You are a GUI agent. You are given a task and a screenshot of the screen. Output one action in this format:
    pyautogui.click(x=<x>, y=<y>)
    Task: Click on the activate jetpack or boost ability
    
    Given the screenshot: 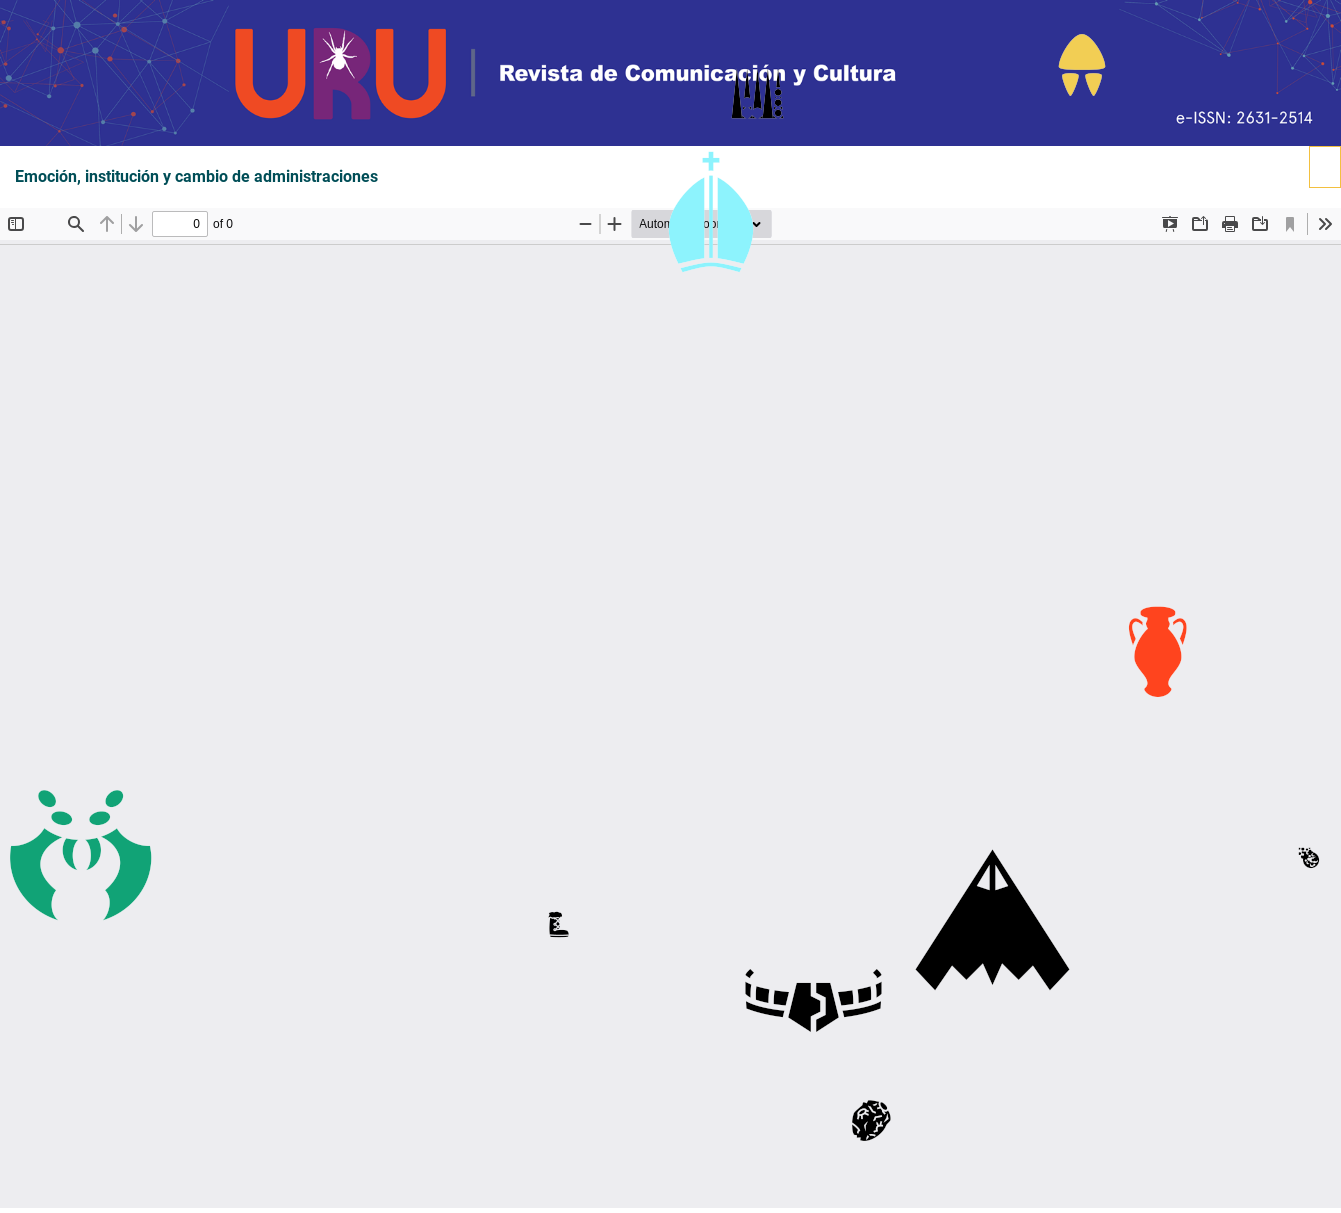 What is the action you would take?
    pyautogui.click(x=1082, y=65)
    